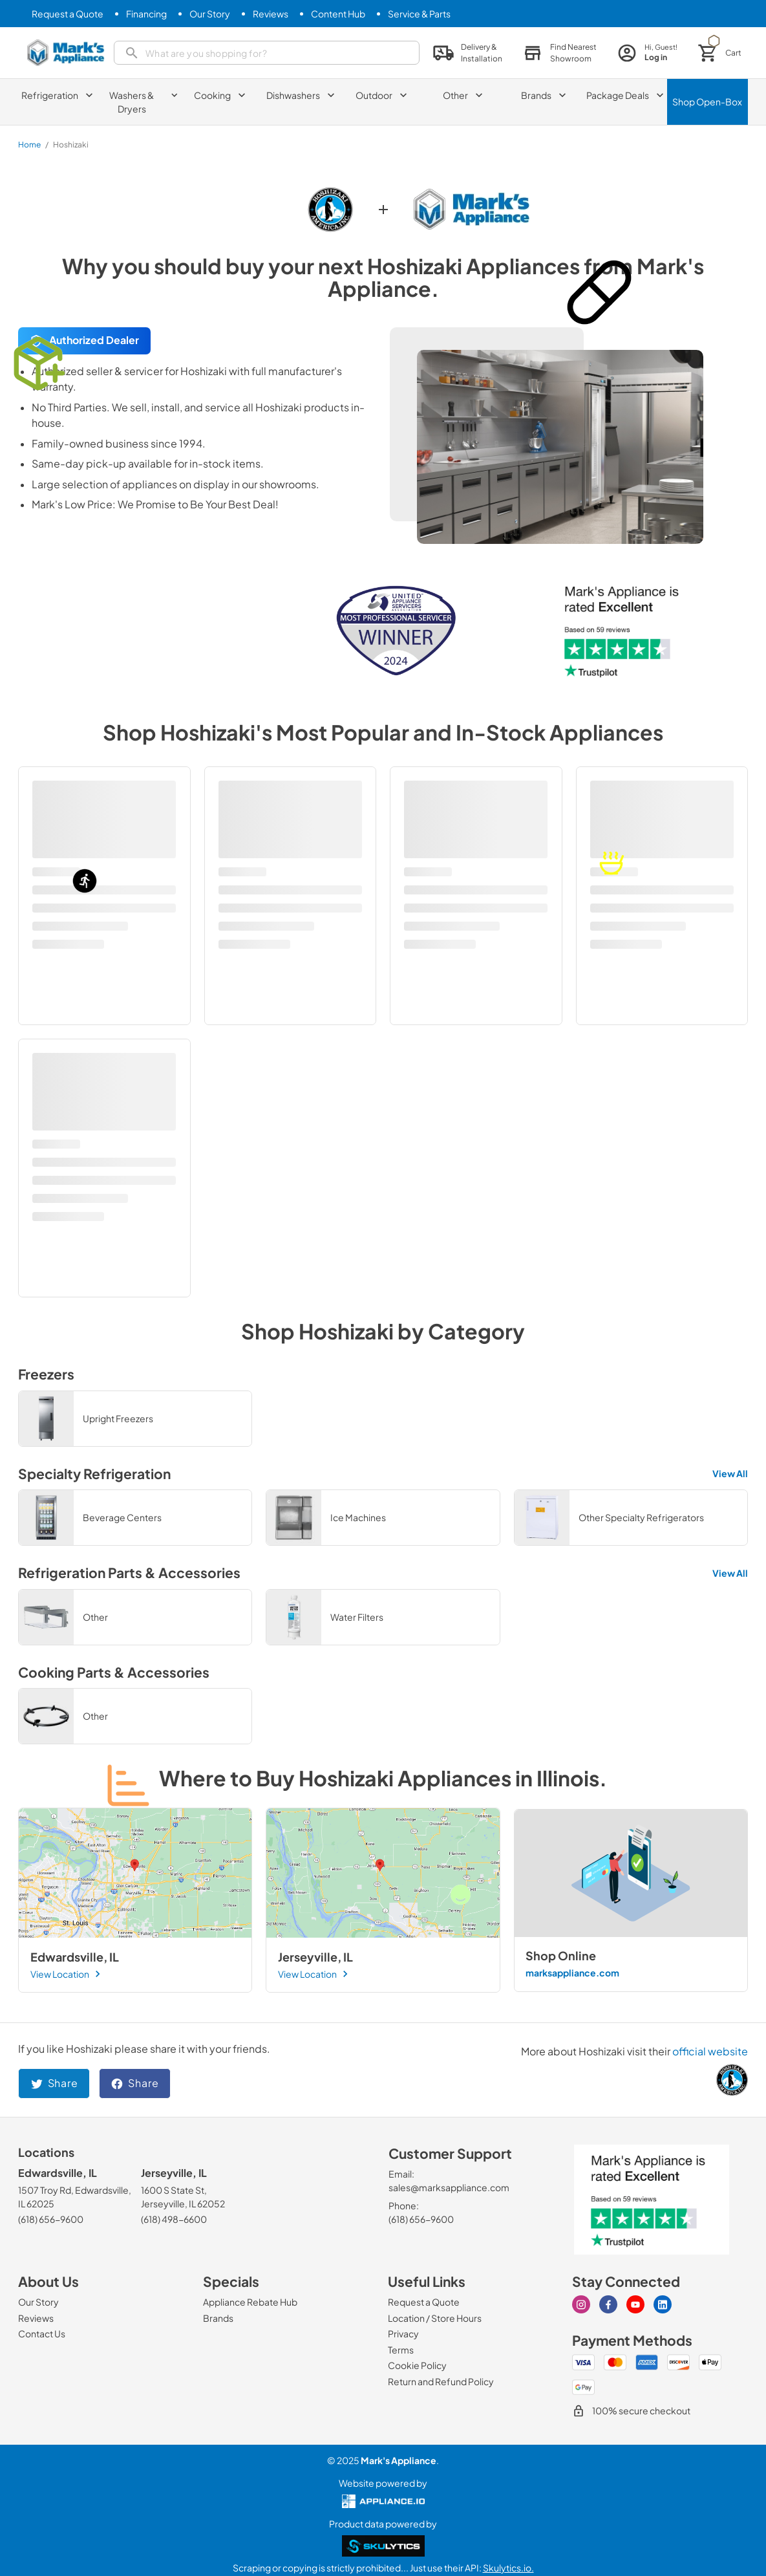 This screenshot has height=2576, width=766. Describe the element at coordinates (85, 881) in the screenshot. I see `access running or fitness tracking features` at that location.